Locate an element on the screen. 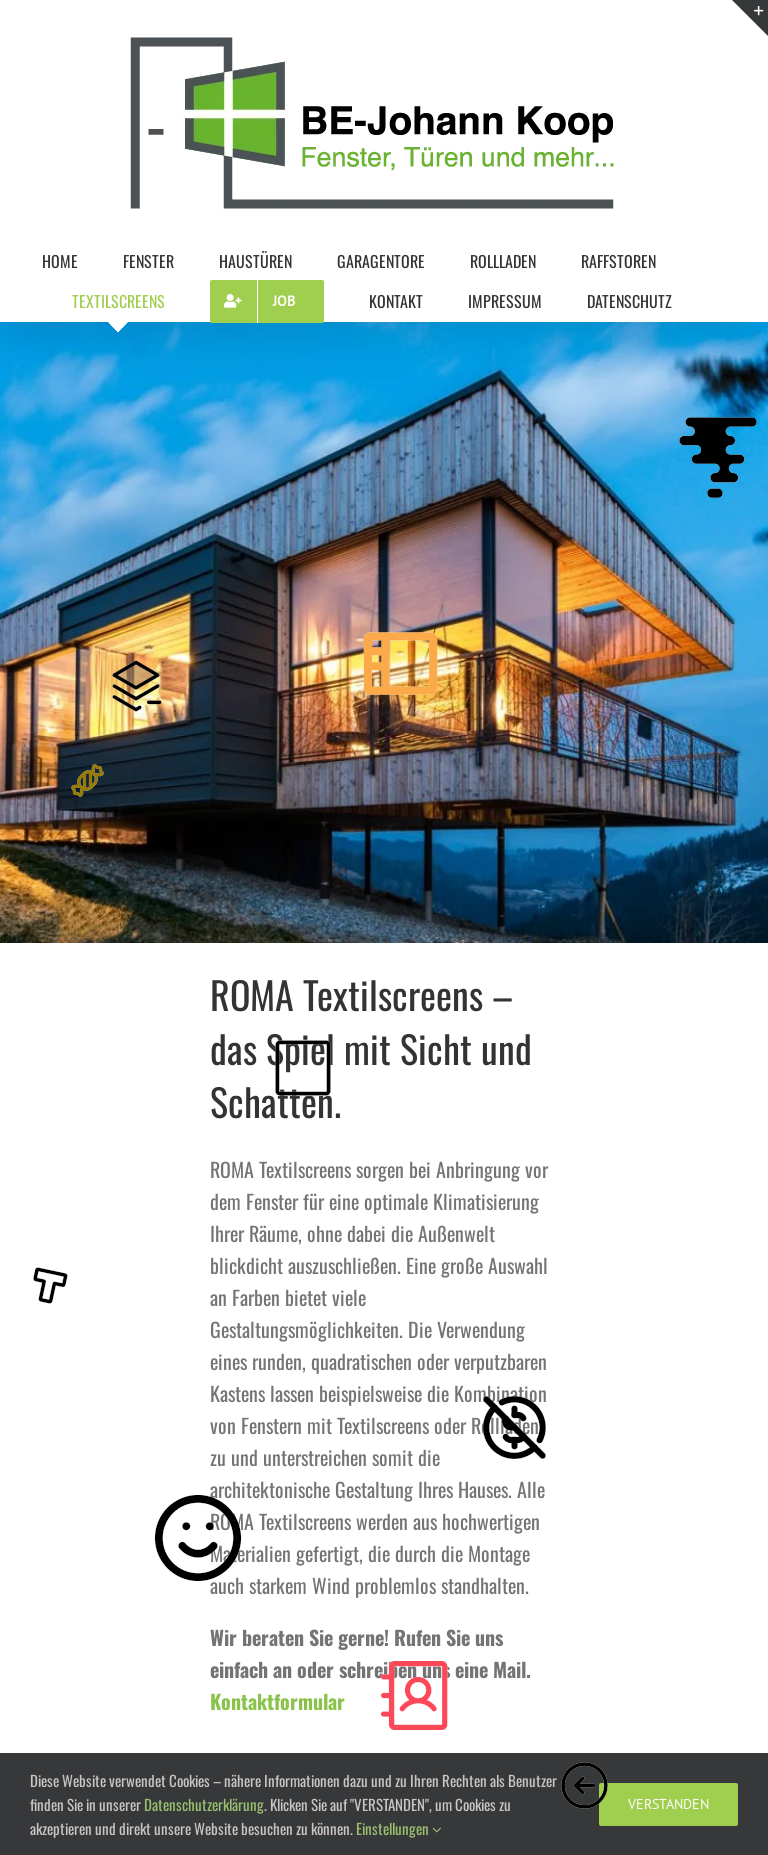  toggle sidebar visibility is located at coordinates (400, 663).